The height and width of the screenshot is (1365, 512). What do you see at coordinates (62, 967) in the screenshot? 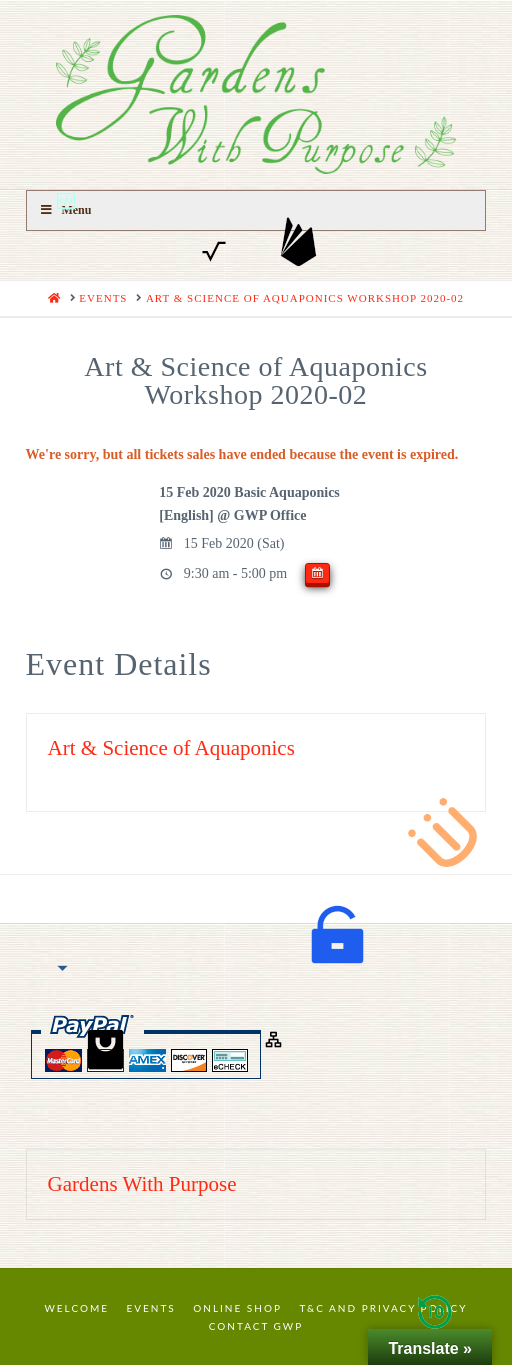
I see `expand dropdown menu` at bounding box center [62, 967].